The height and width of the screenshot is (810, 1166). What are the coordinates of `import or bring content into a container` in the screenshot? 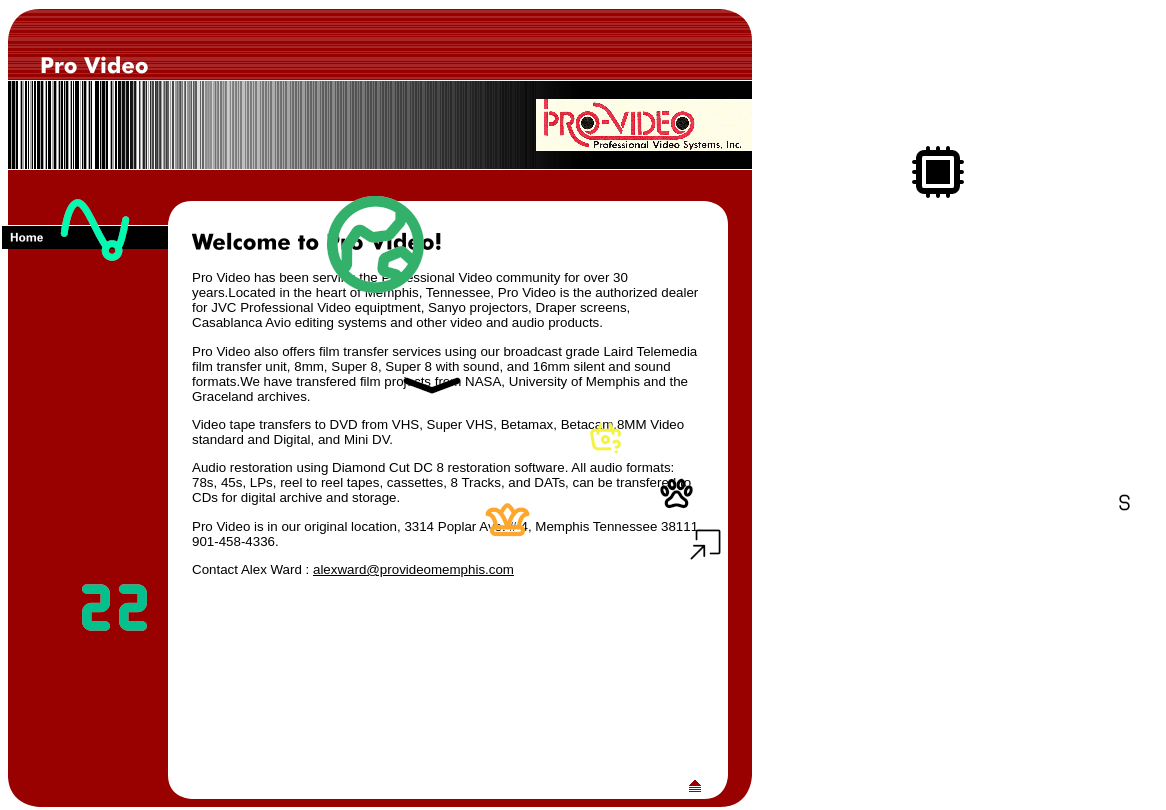 It's located at (705, 544).